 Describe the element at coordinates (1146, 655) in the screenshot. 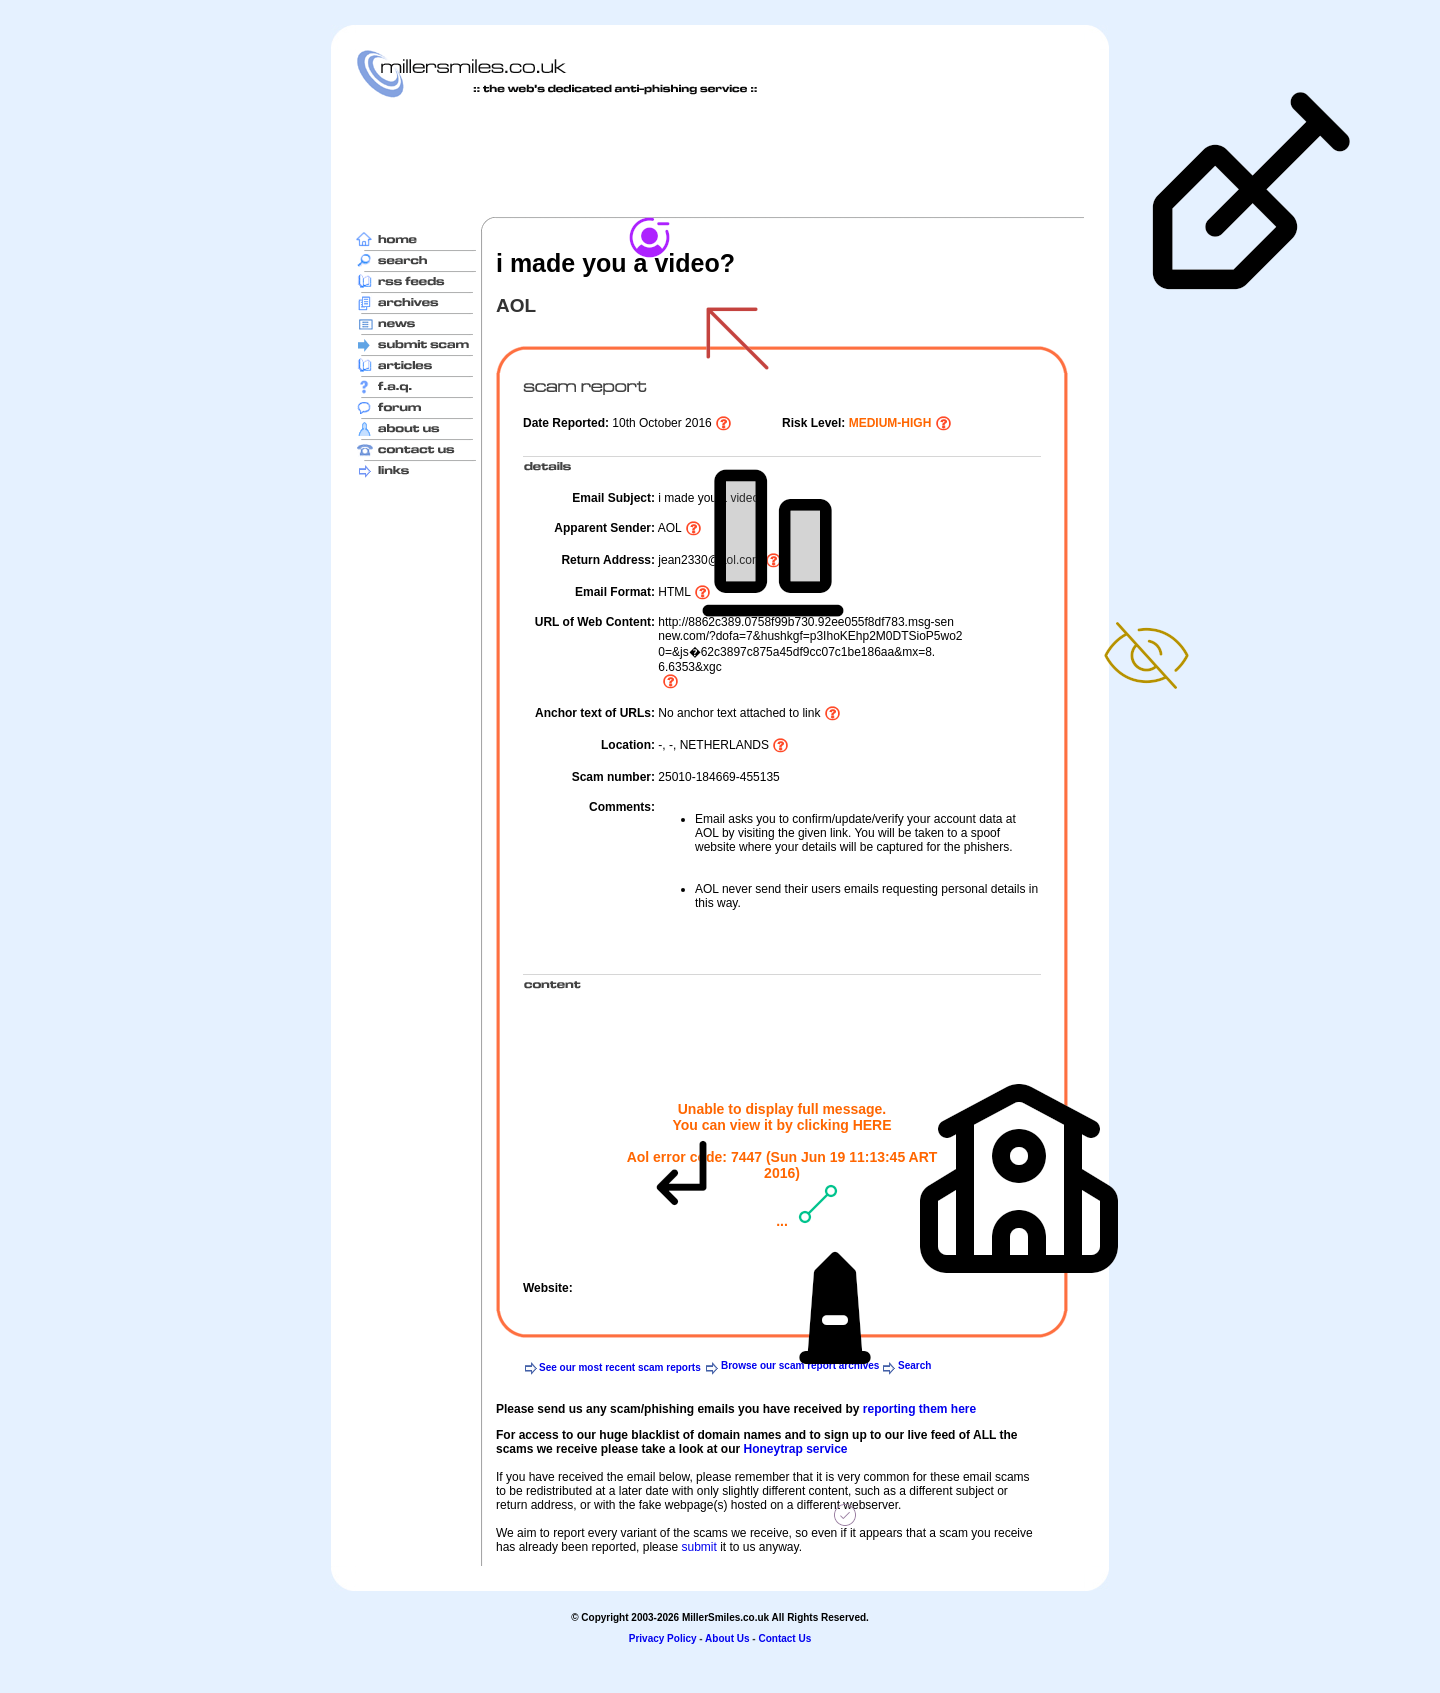

I see `hide password or sensitive content` at that location.